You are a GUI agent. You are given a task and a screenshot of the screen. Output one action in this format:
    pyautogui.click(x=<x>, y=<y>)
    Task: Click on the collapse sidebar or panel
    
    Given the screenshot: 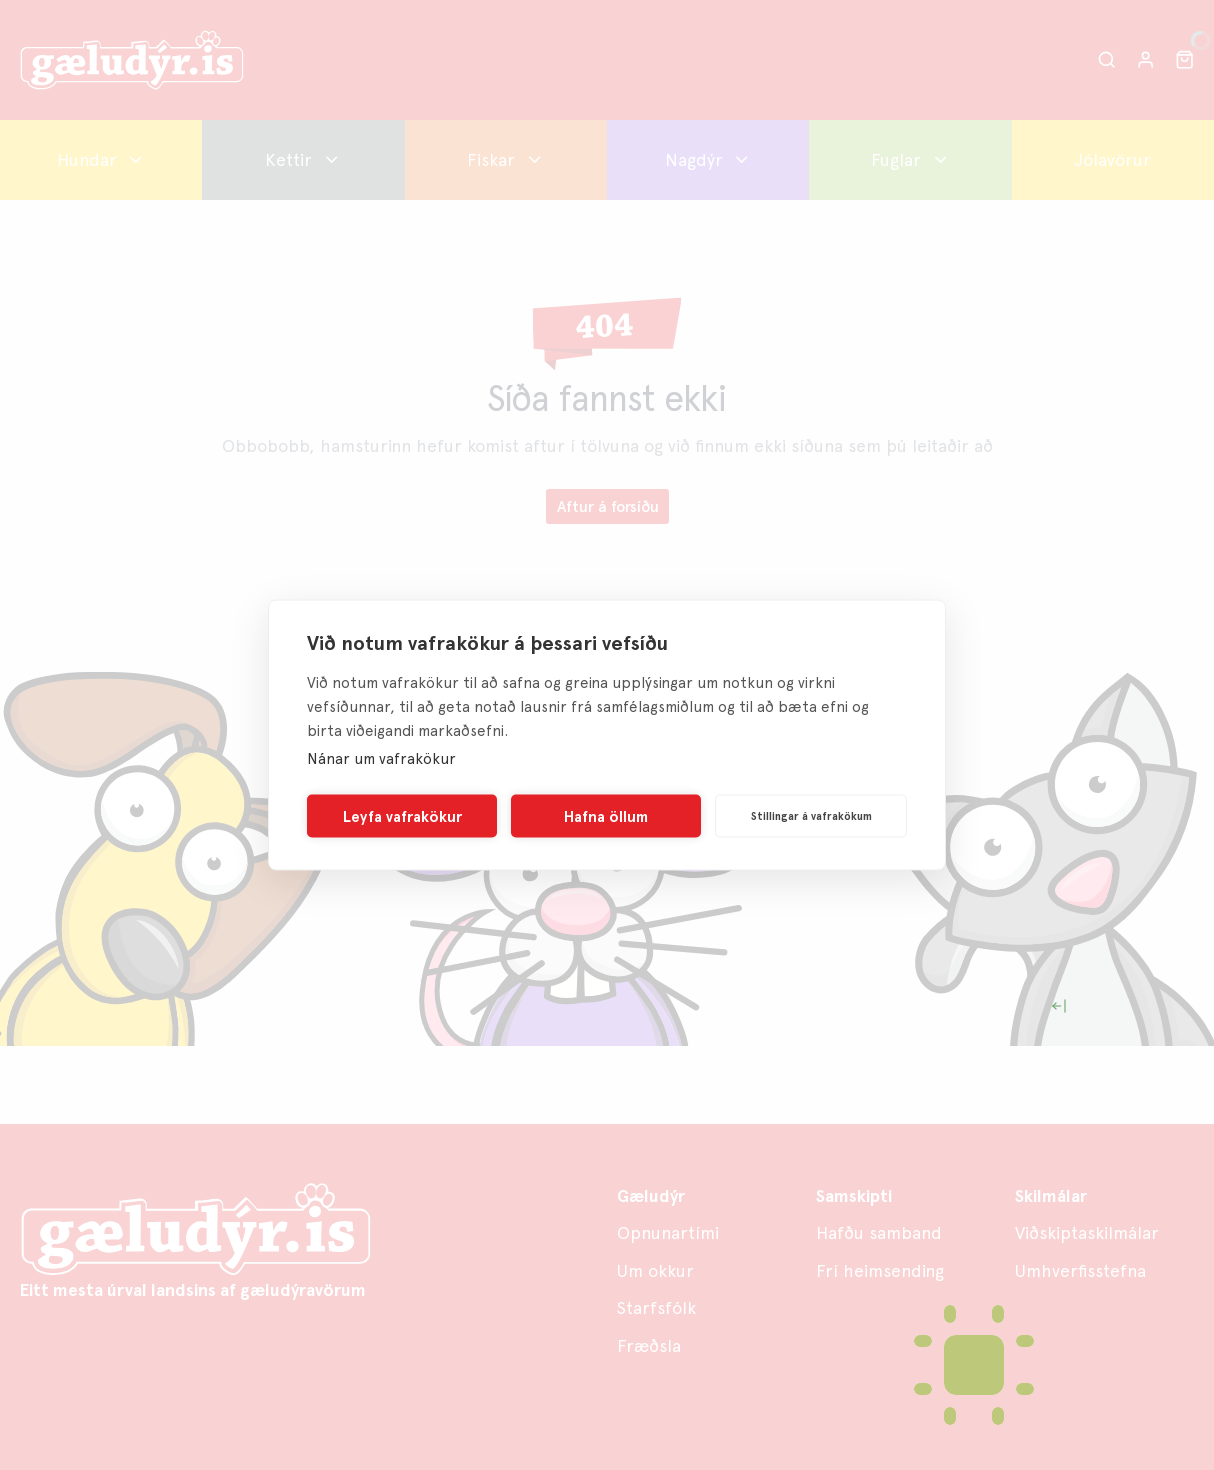 What is the action you would take?
    pyautogui.click(x=1059, y=1006)
    